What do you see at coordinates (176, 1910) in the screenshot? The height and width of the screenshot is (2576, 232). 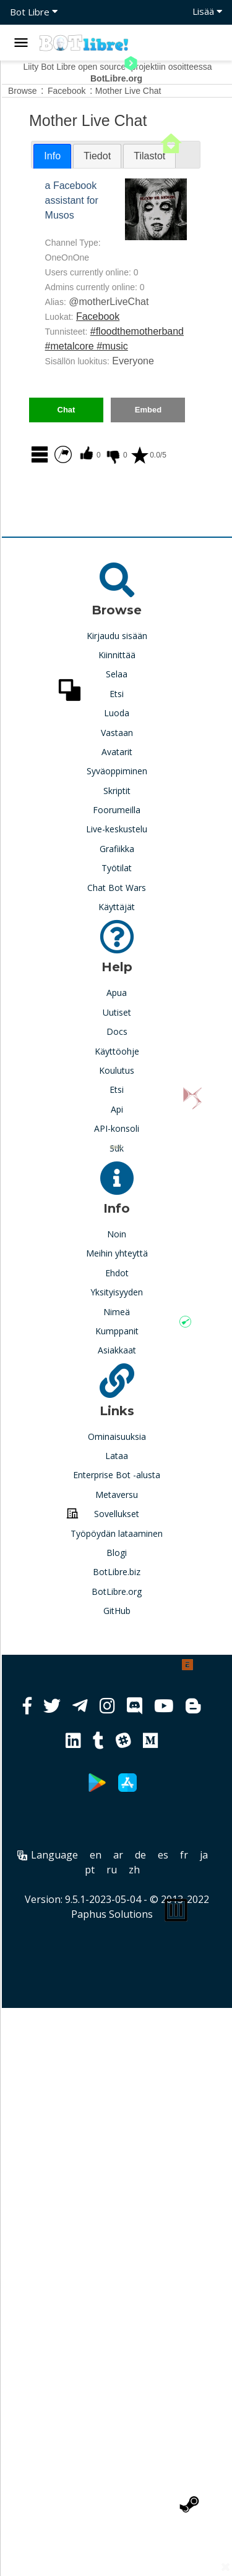 I see `switch to vertical column layout` at bounding box center [176, 1910].